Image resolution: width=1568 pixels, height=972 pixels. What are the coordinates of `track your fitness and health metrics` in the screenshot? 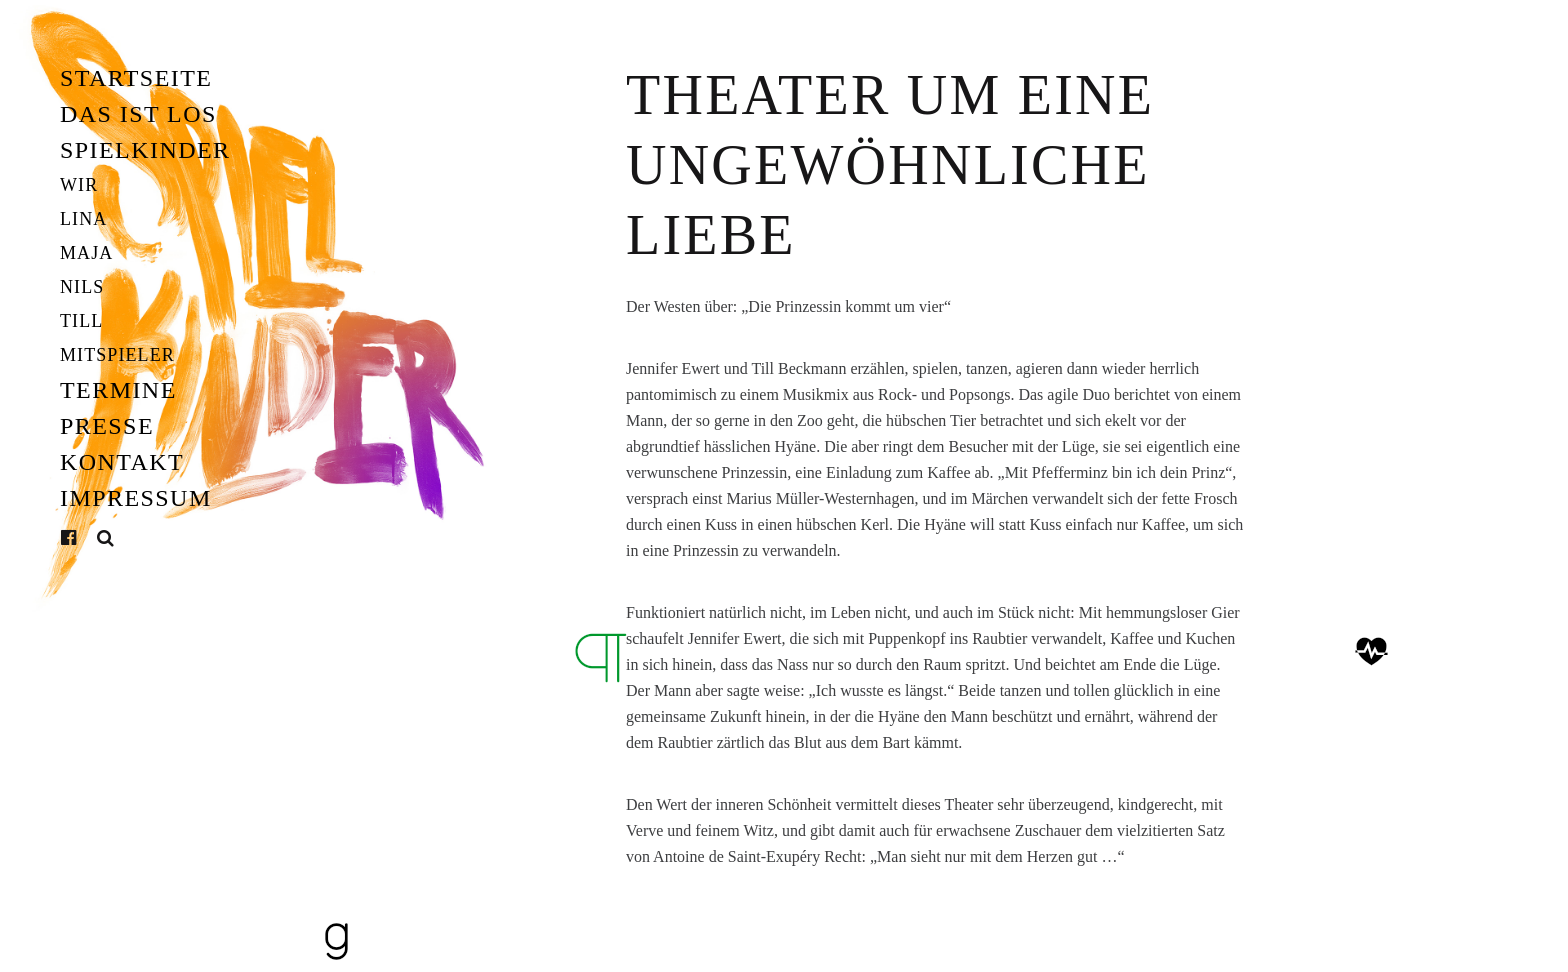 It's located at (1371, 651).